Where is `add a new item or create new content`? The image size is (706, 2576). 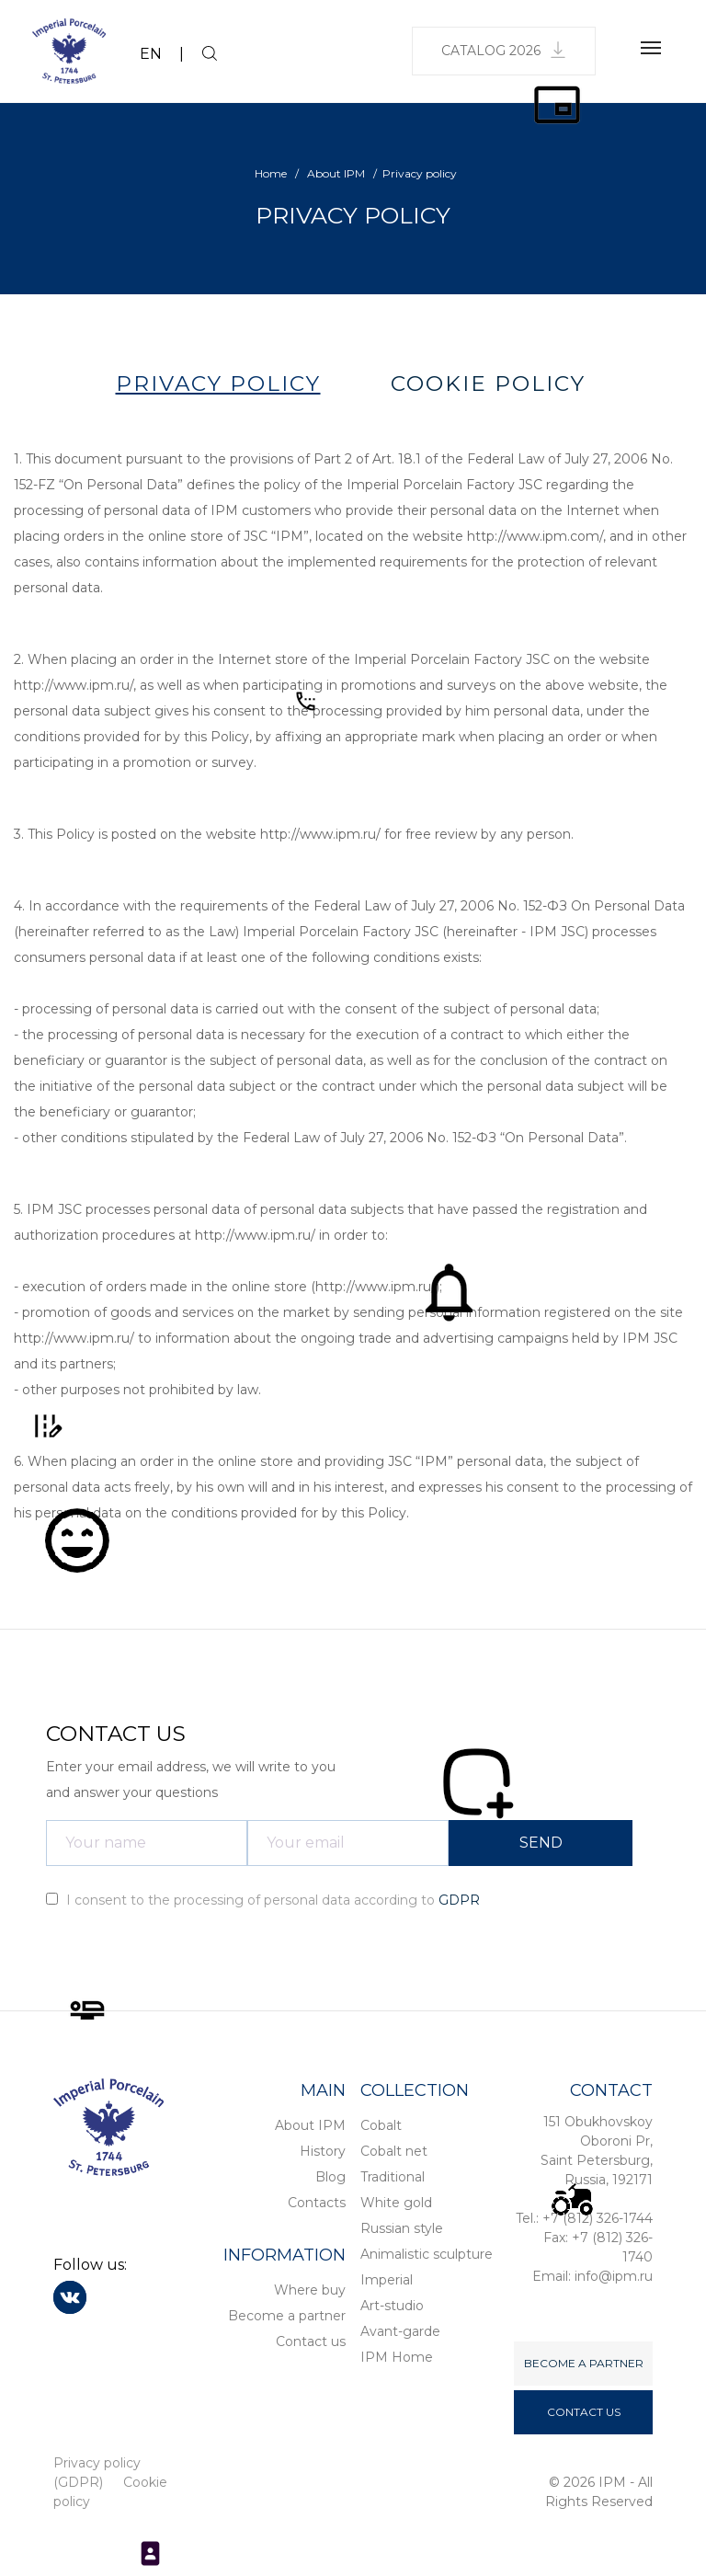
add a new item or create new content is located at coordinates (476, 1781).